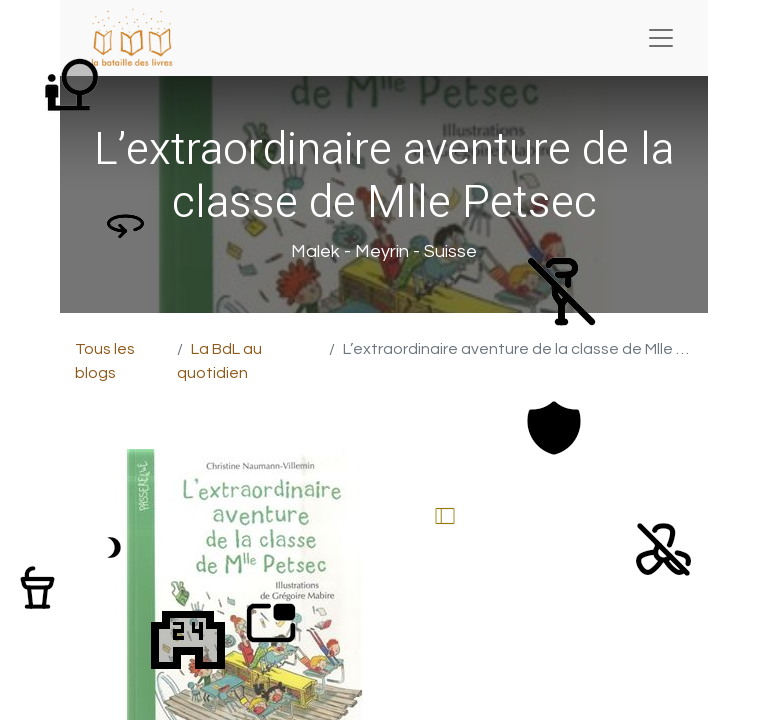  I want to click on view speaker or presentation podium, so click(37, 587).